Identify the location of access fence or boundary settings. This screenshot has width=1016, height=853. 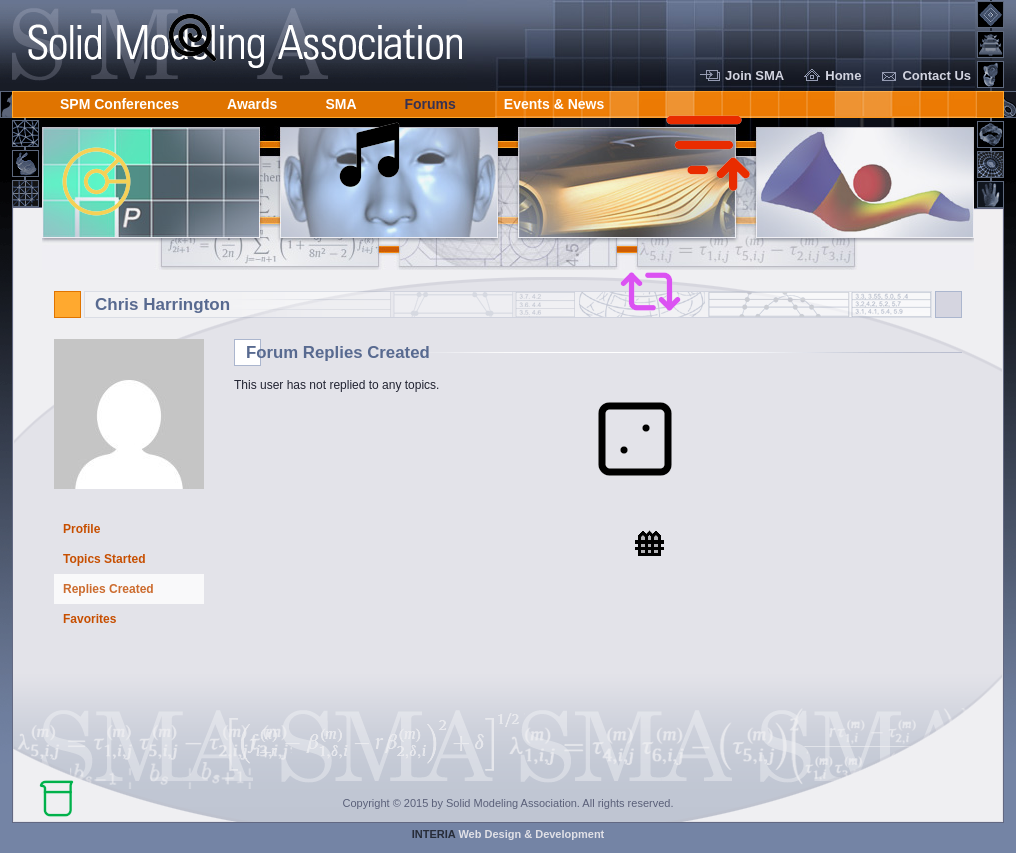
(649, 543).